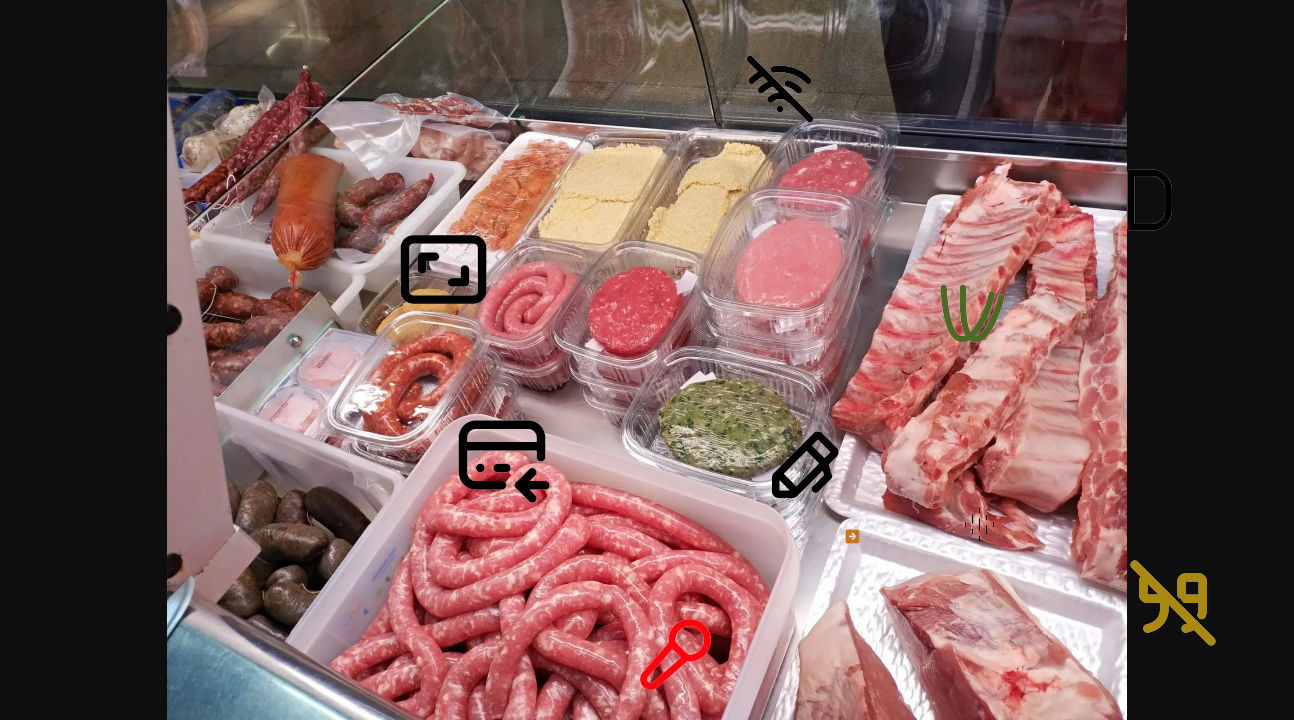  What do you see at coordinates (443, 269) in the screenshot?
I see `adjust aspect ratio settings` at bounding box center [443, 269].